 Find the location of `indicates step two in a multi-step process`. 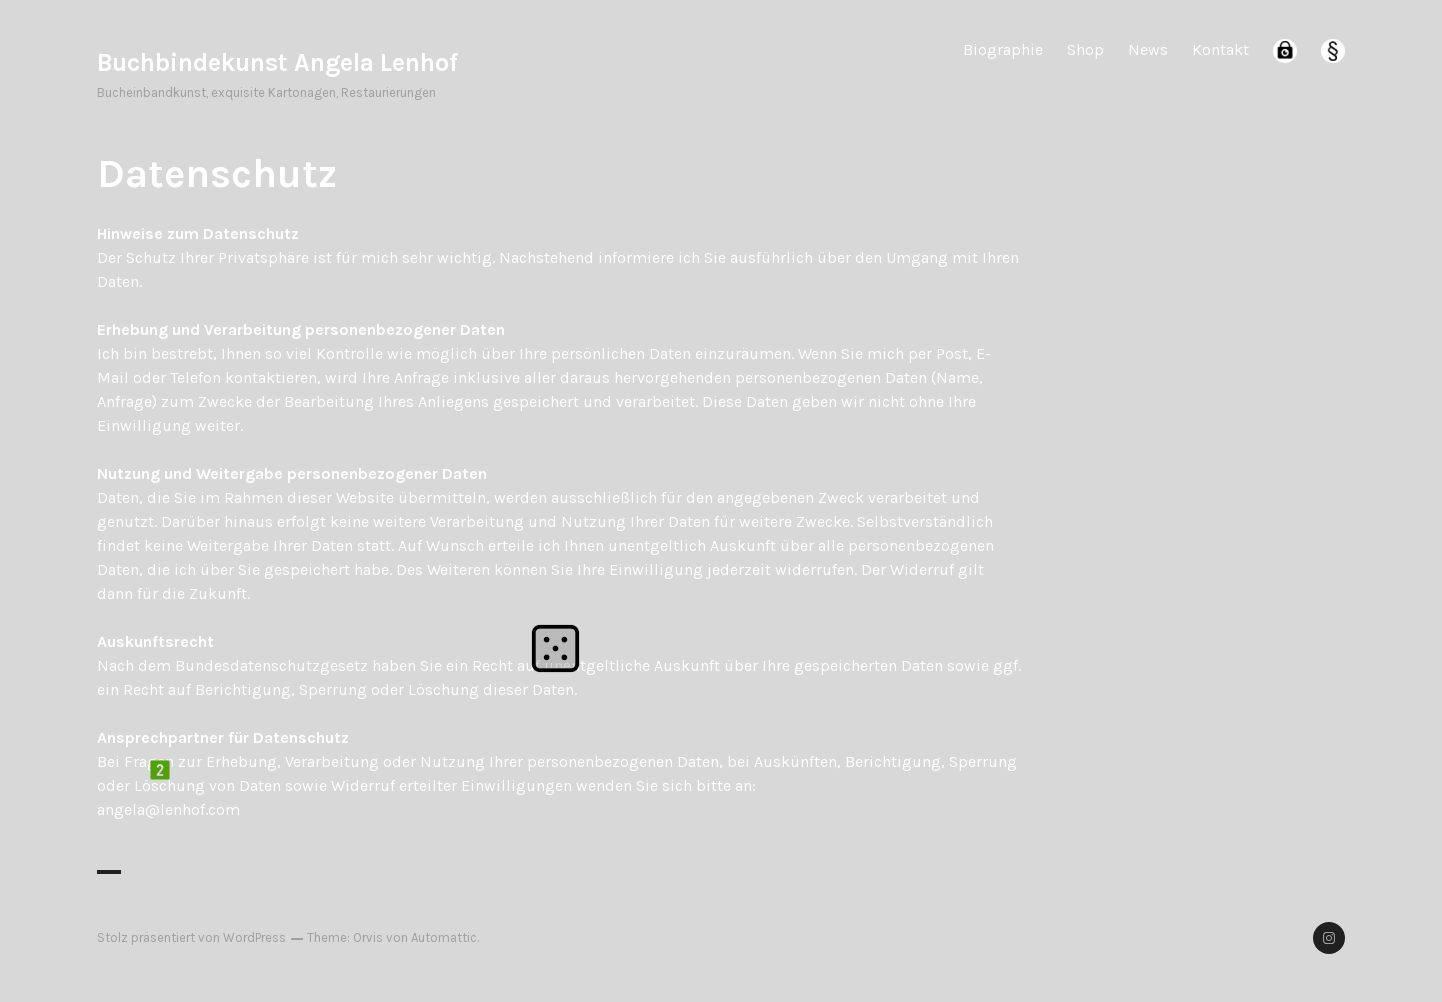

indicates step two in a multi-step process is located at coordinates (160, 770).